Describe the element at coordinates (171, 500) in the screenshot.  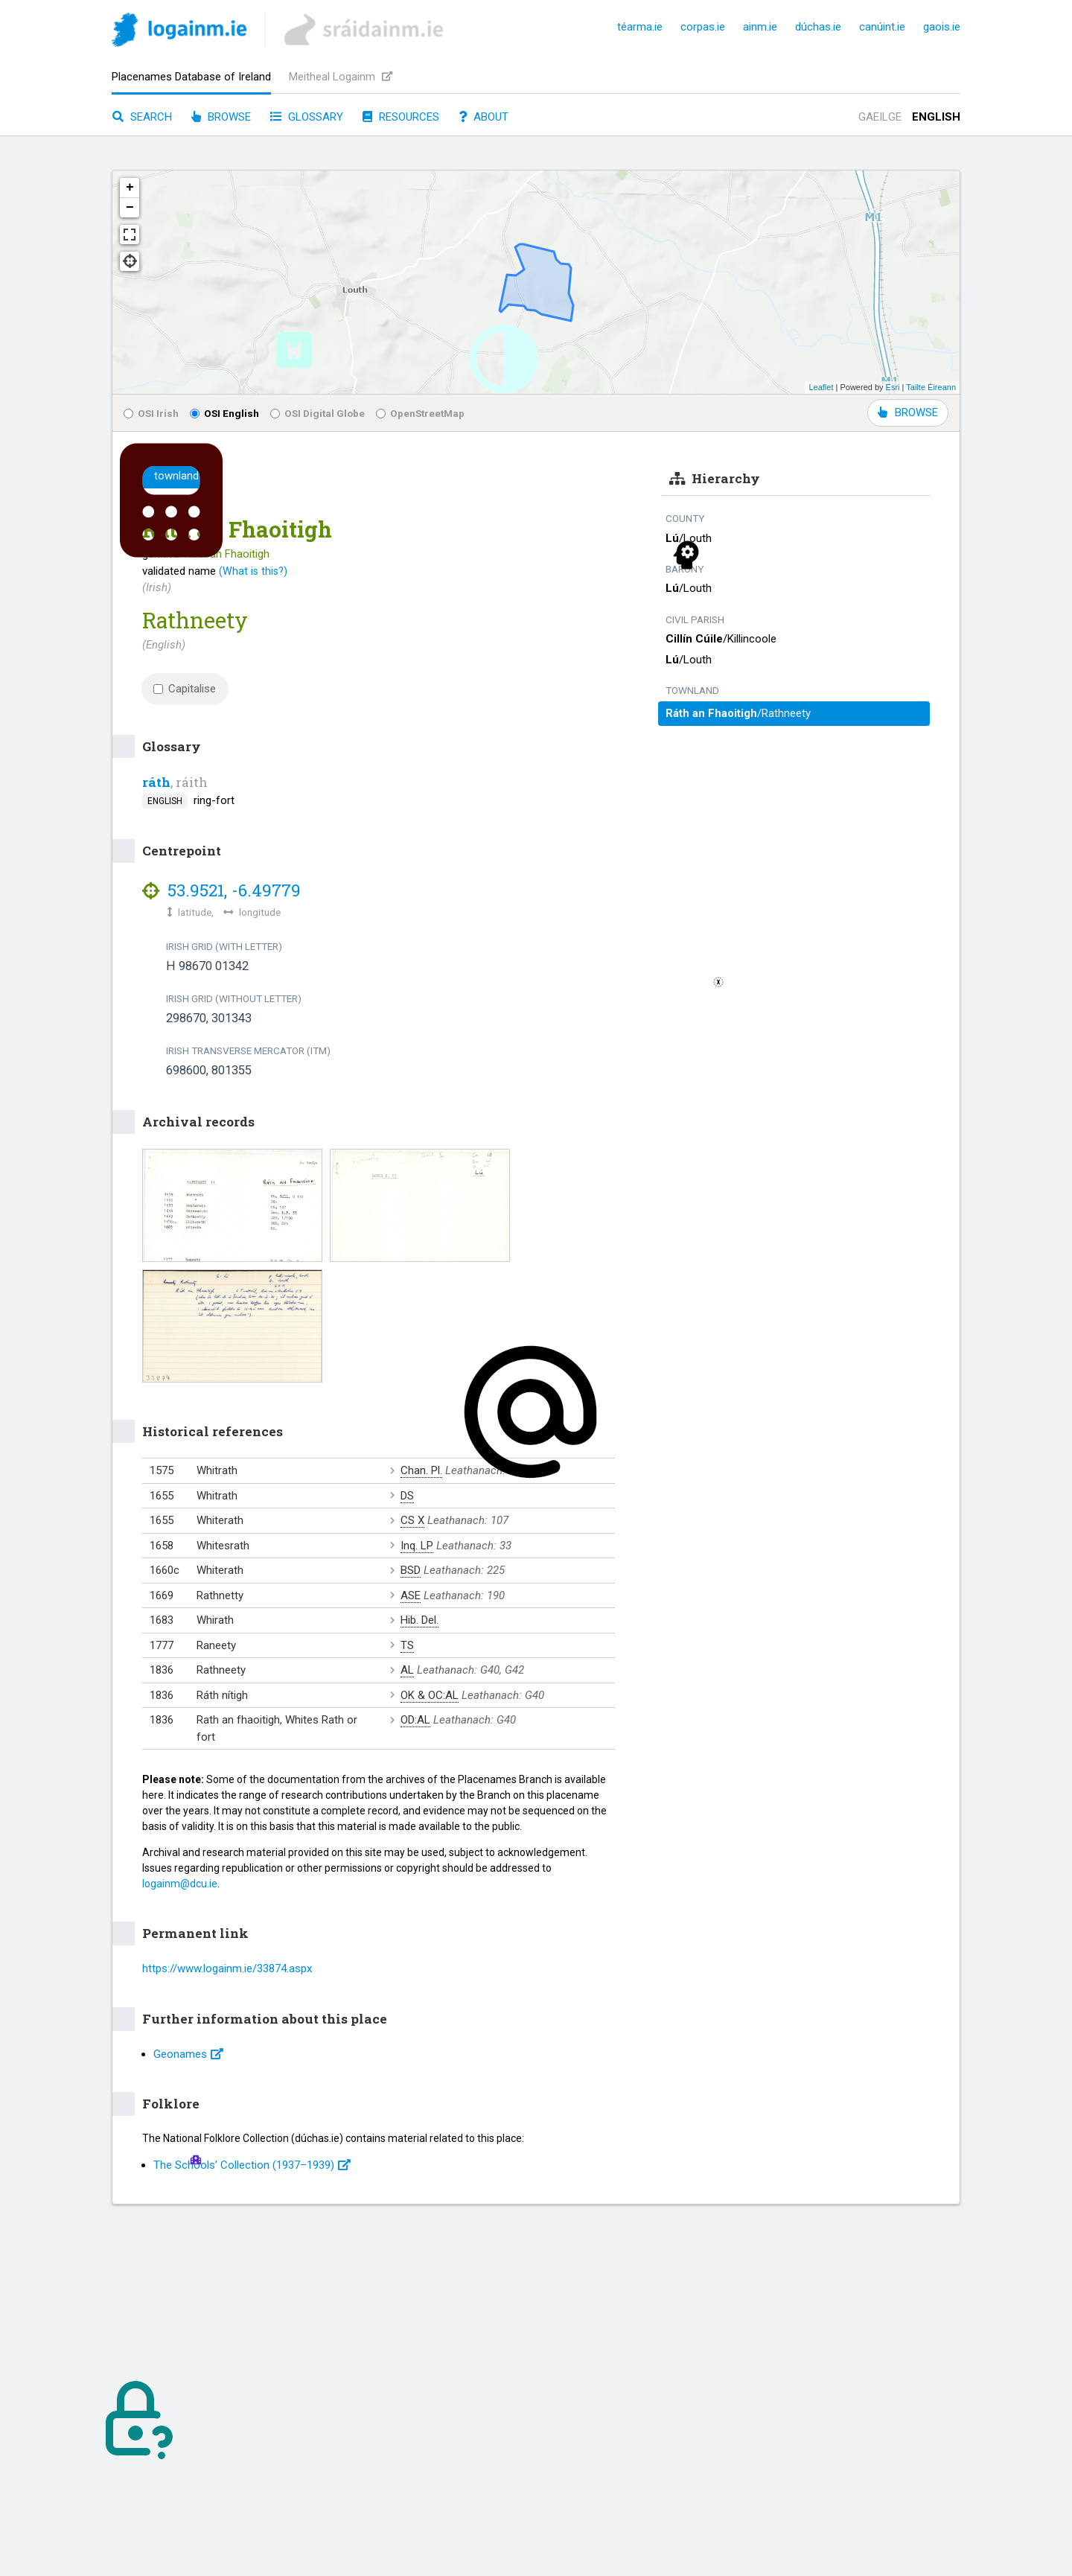
I see `open the calculator app` at that location.